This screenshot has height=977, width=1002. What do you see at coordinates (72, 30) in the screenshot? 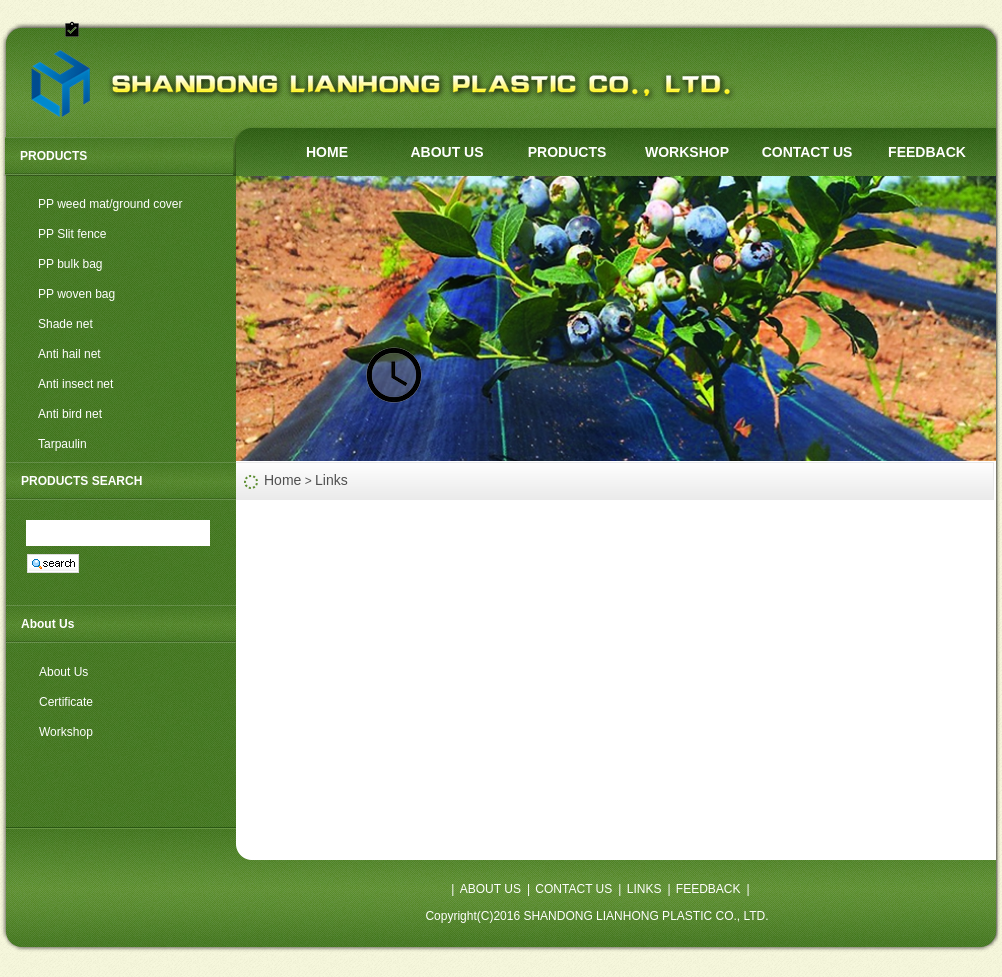
I see `mark task or assignment as complete` at bounding box center [72, 30].